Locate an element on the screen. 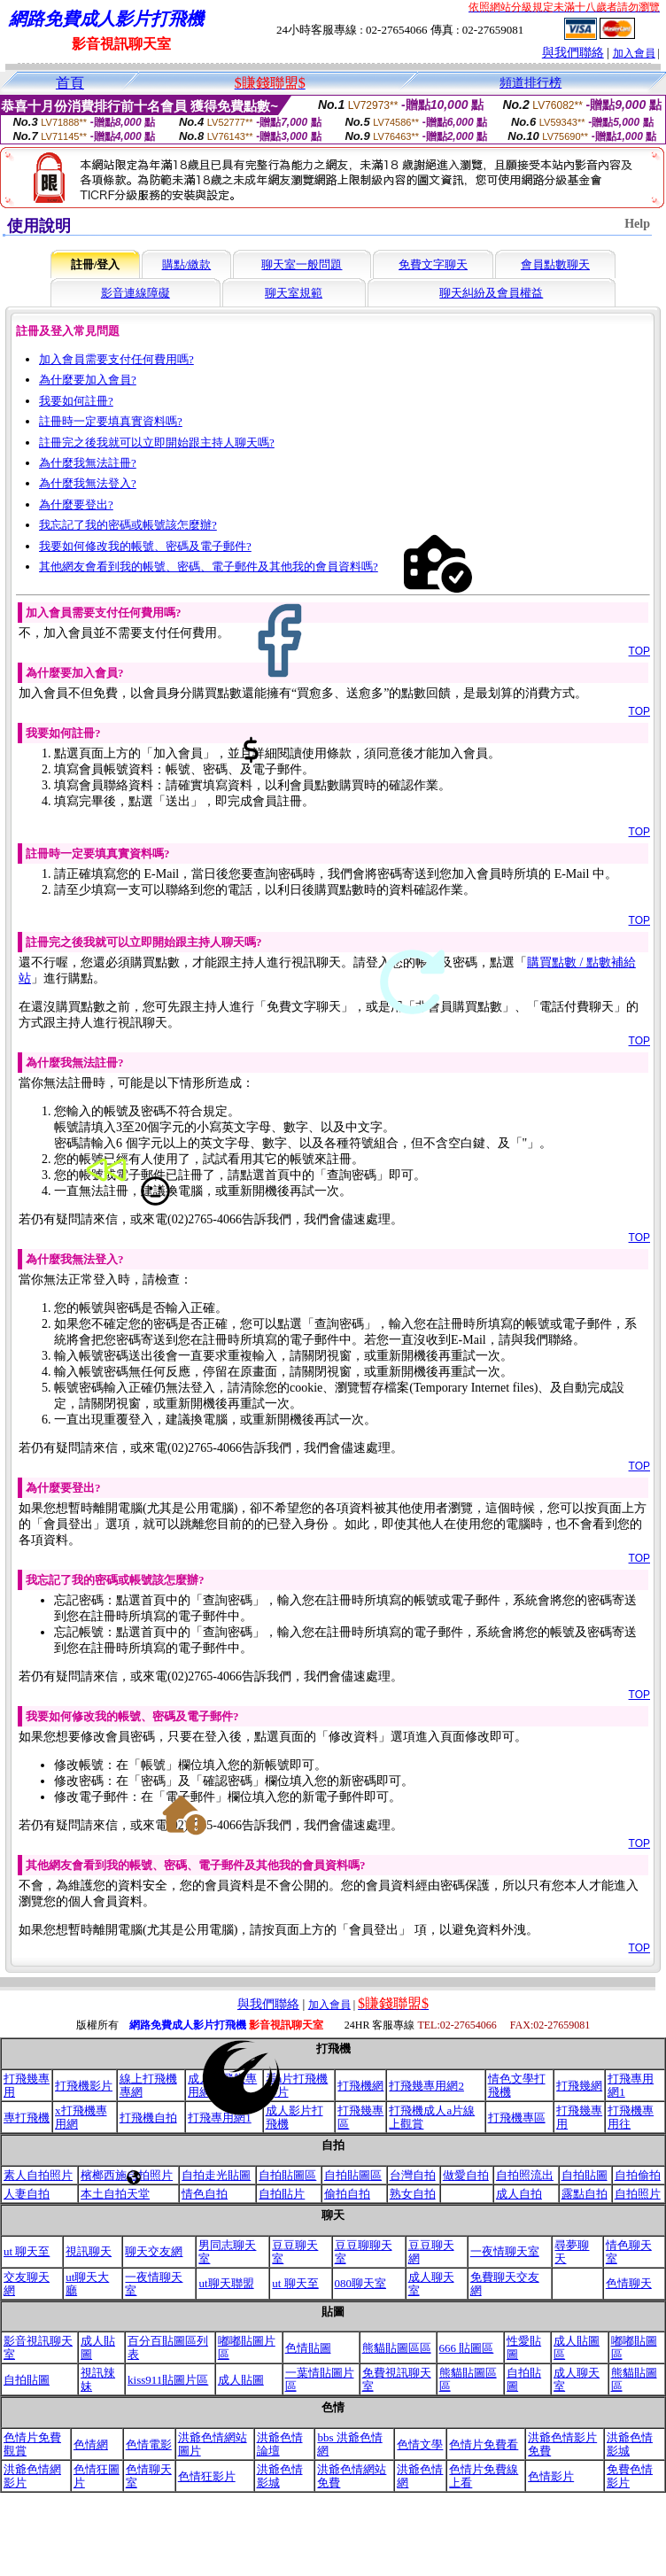 This screenshot has height=2576, width=666. open Facebook app is located at coordinates (278, 640).